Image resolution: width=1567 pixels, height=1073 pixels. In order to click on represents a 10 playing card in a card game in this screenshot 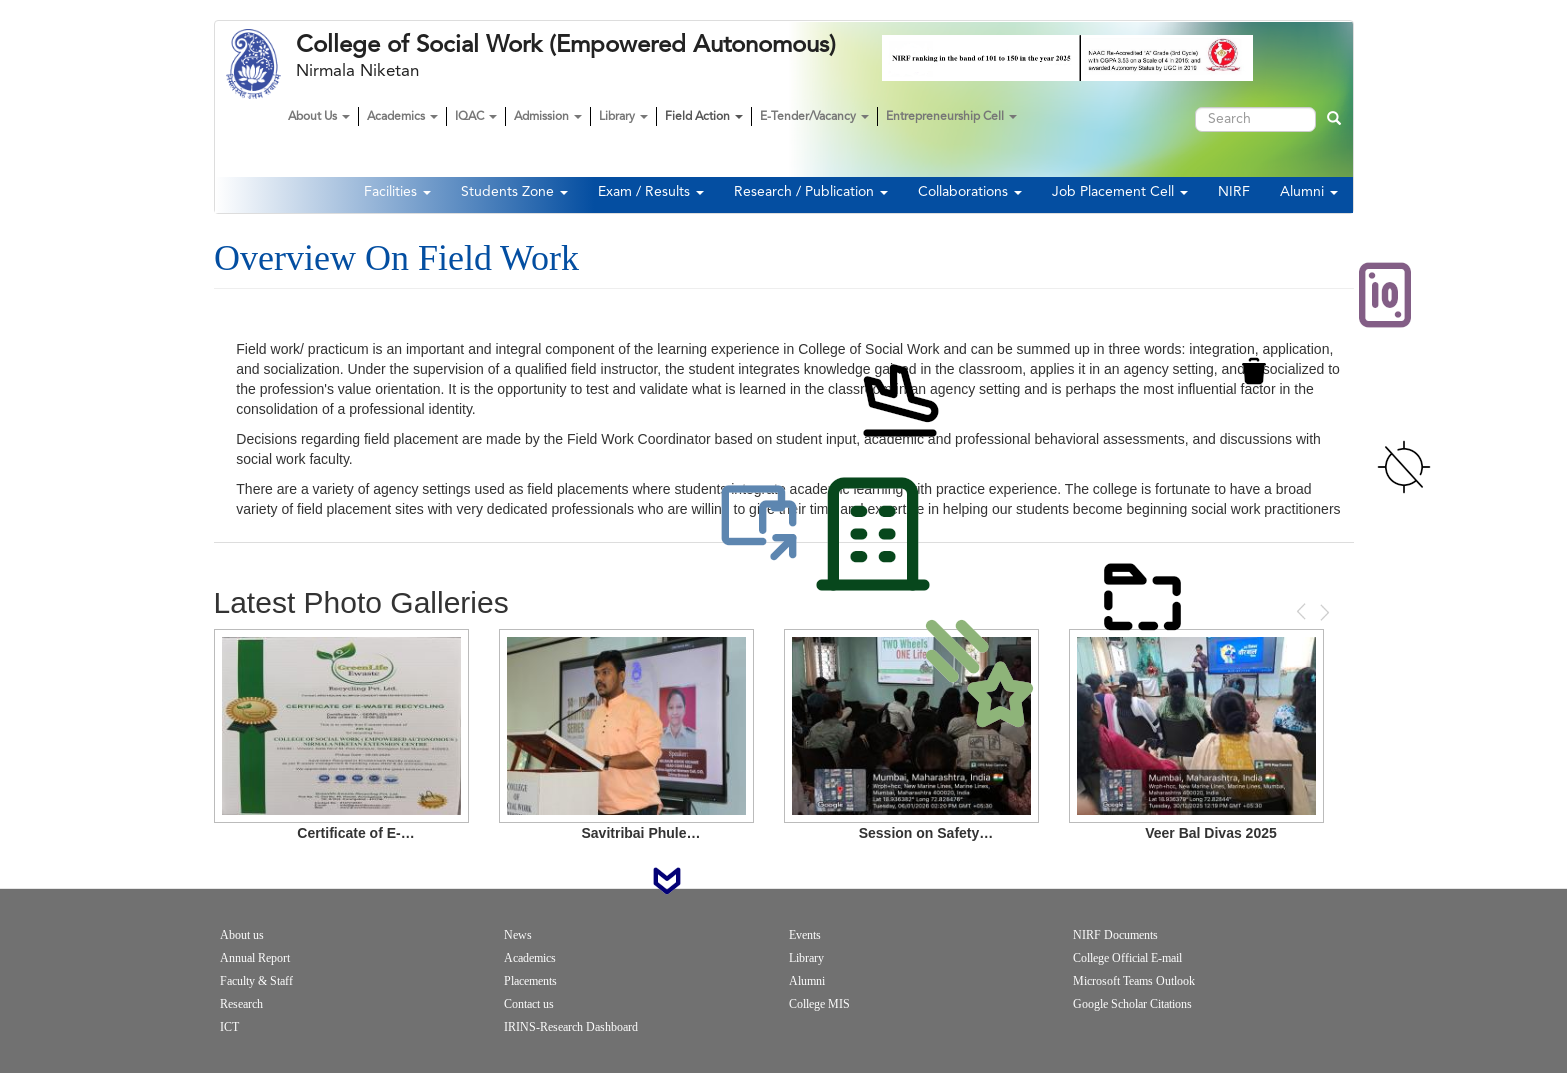, I will do `click(1385, 295)`.